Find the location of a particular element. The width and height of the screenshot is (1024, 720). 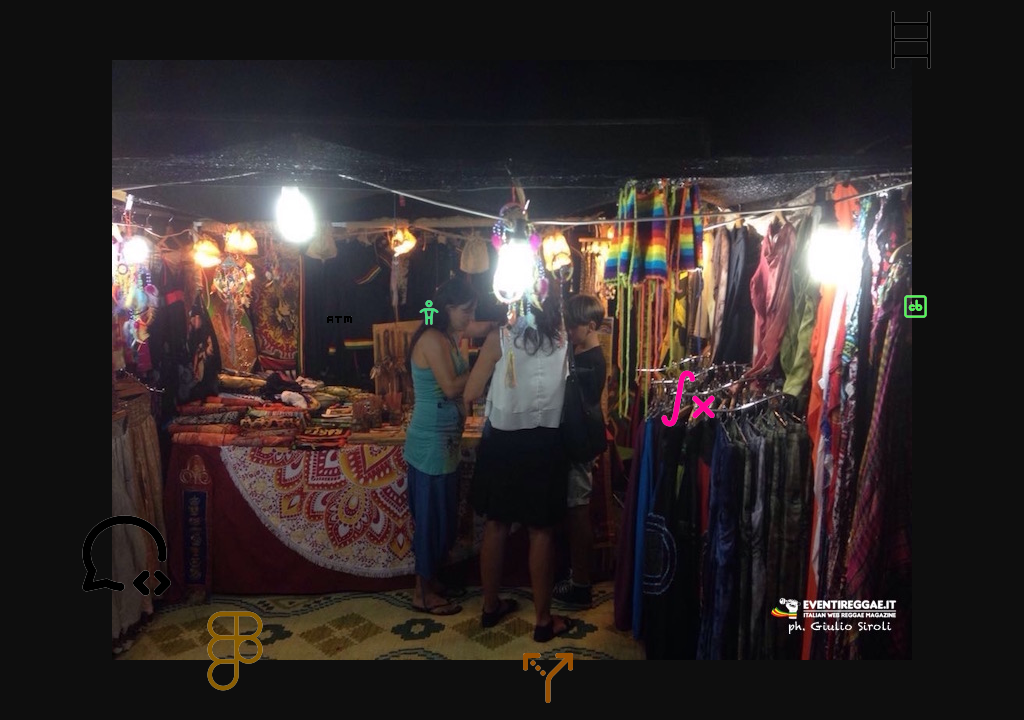

visit crunchbase company profile is located at coordinates (915, 306).